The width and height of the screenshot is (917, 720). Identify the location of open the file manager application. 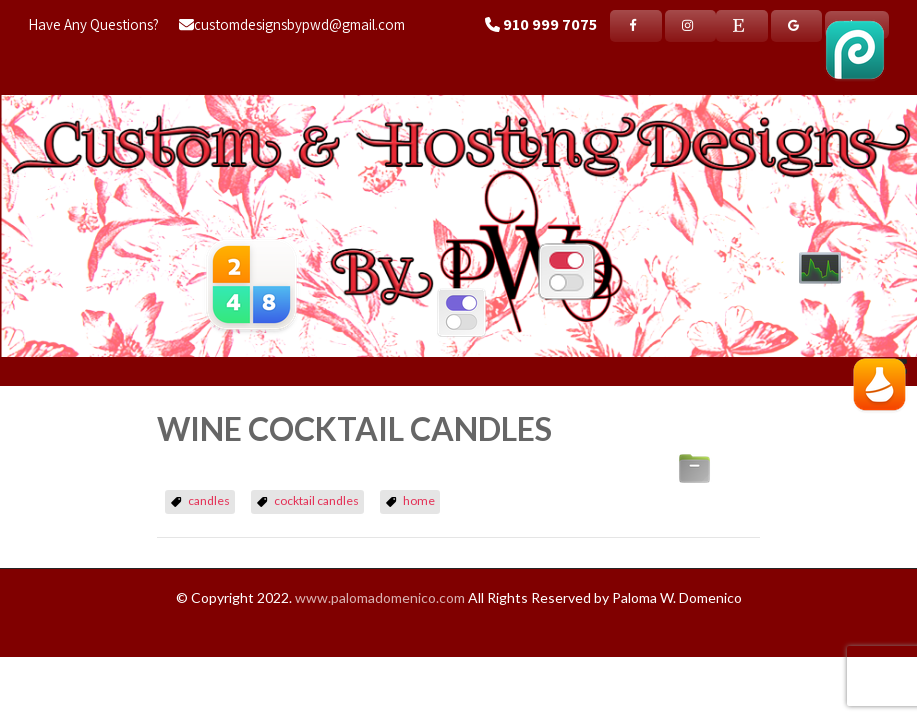
(694, 468).